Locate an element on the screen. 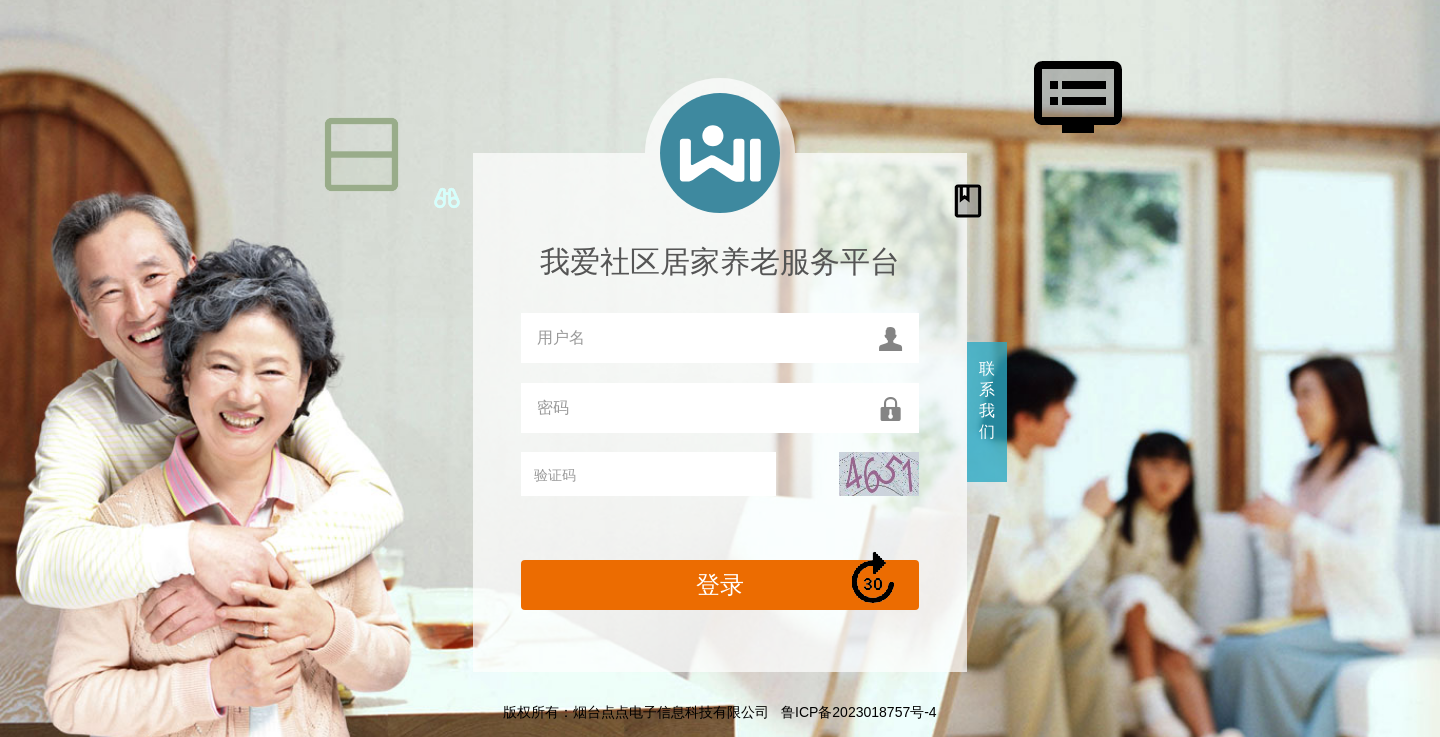 This screenshot has height=737, width=1440. skip forward 30 seconds is located at coordinates (873, 579).